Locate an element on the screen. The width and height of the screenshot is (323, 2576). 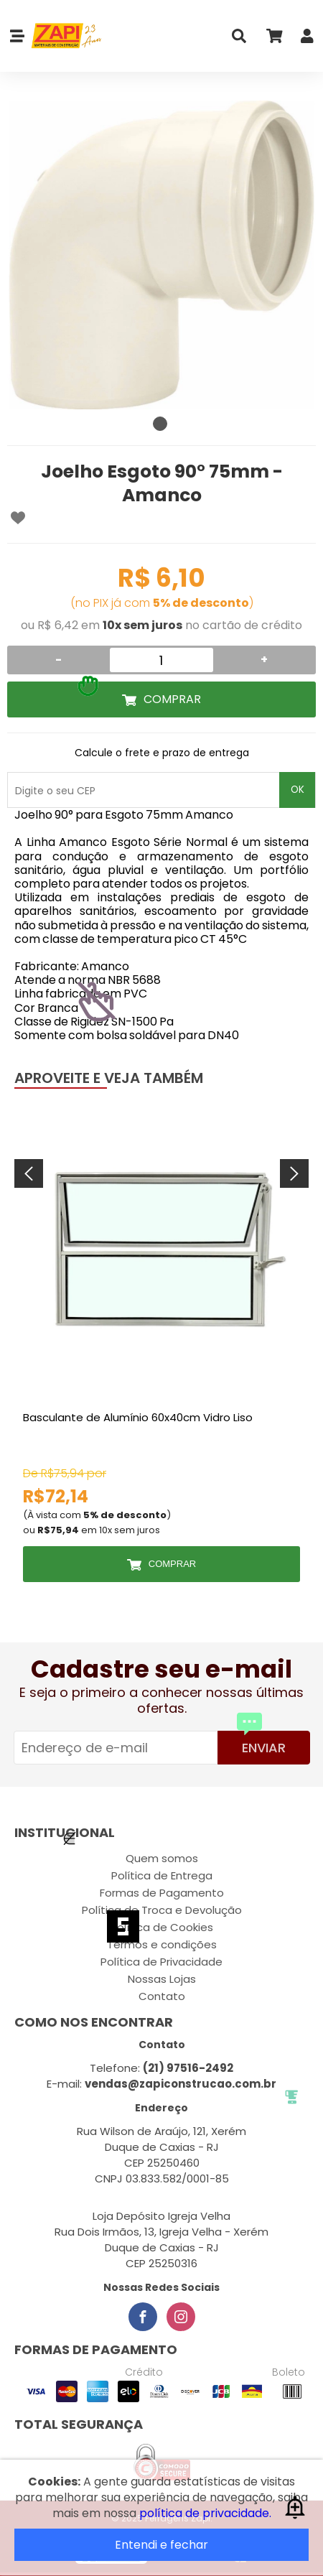
drag to reorder items is located at coordinates (88, 683).